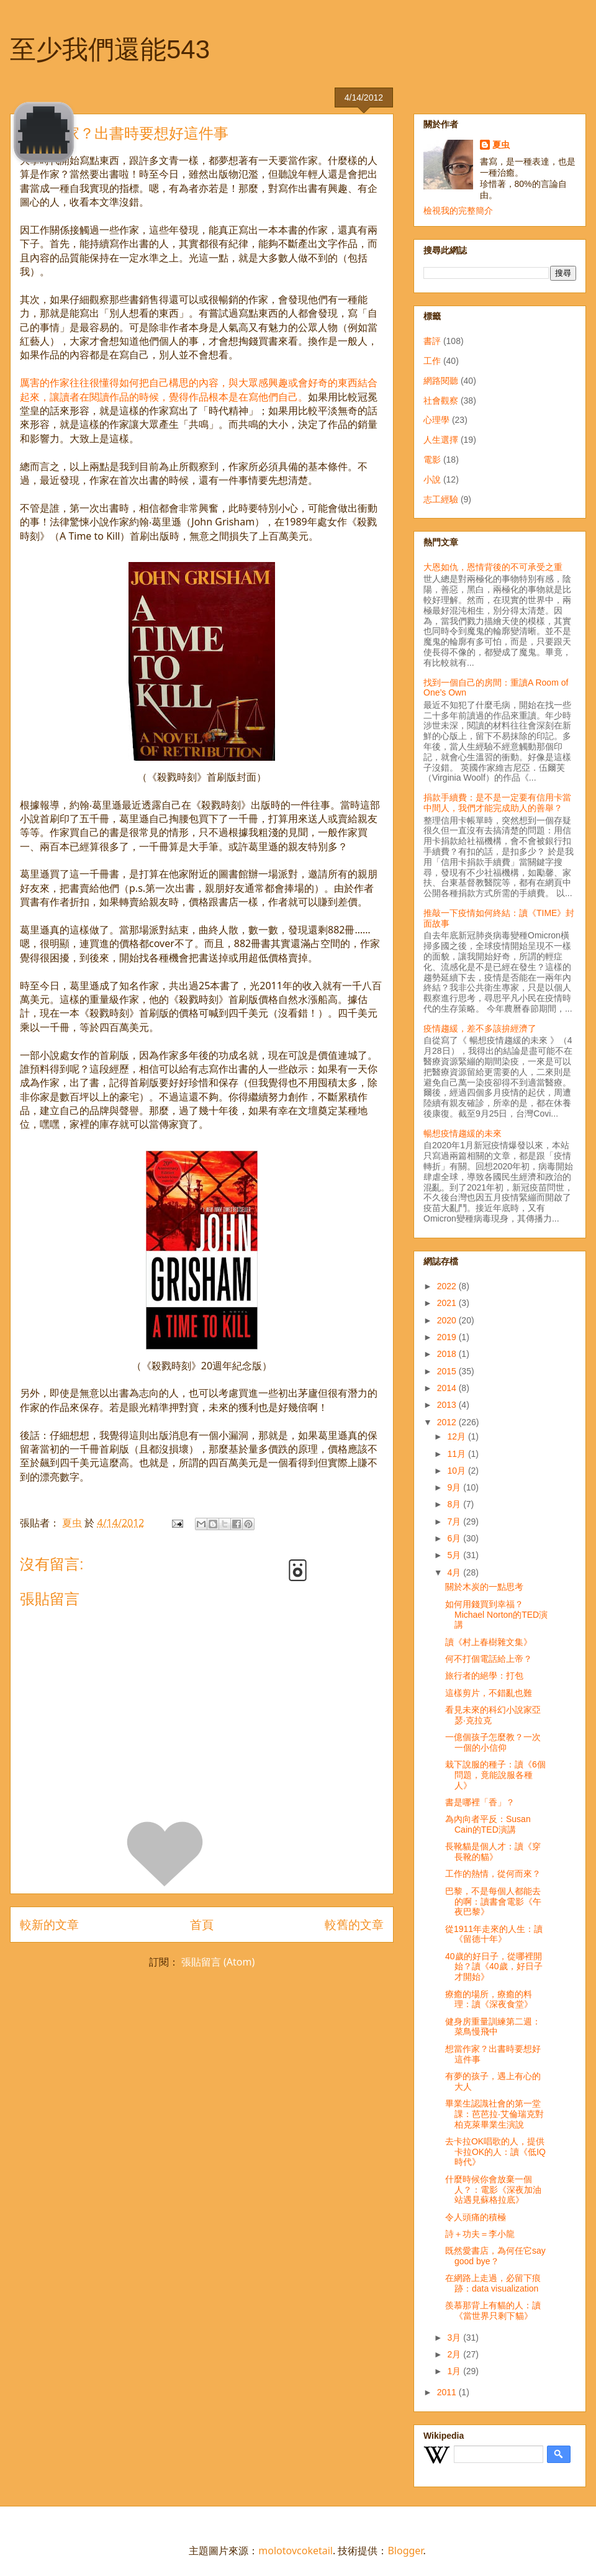 This screenshot has height=2576, width=596. What do you see at coordinates (165, 1854) in the screenshot?
I see `mark item as favorite` at bounding box center [165, 1854].